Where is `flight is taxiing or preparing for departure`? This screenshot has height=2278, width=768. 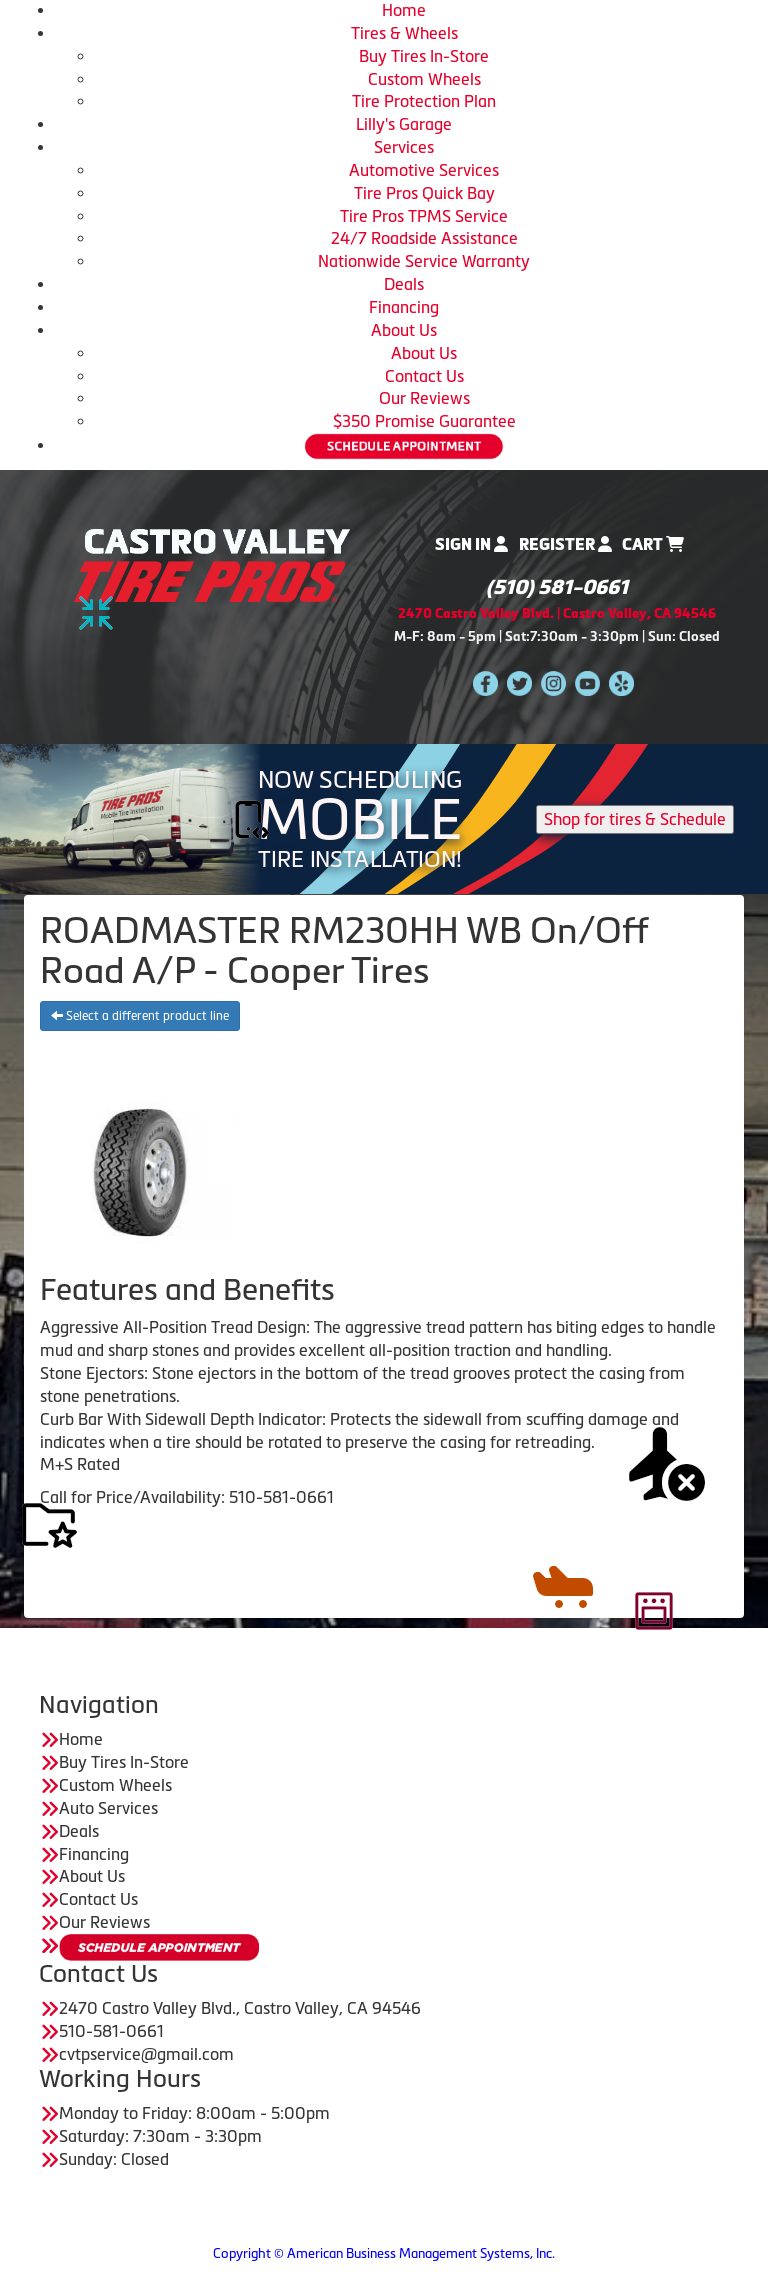
flight is taxiing or preparing for departure is located at coordinates (563, 1586).